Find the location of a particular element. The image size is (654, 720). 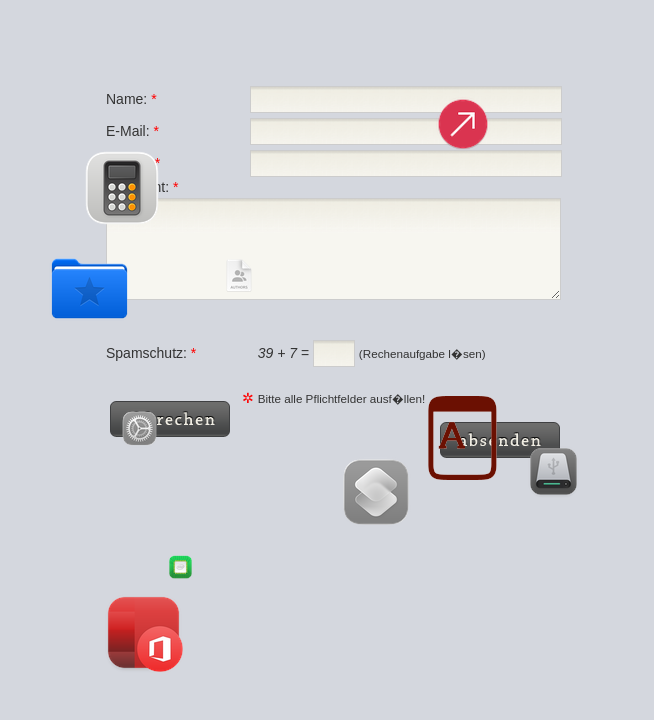

firmware file or system software package is located at coordinates (180, 567).